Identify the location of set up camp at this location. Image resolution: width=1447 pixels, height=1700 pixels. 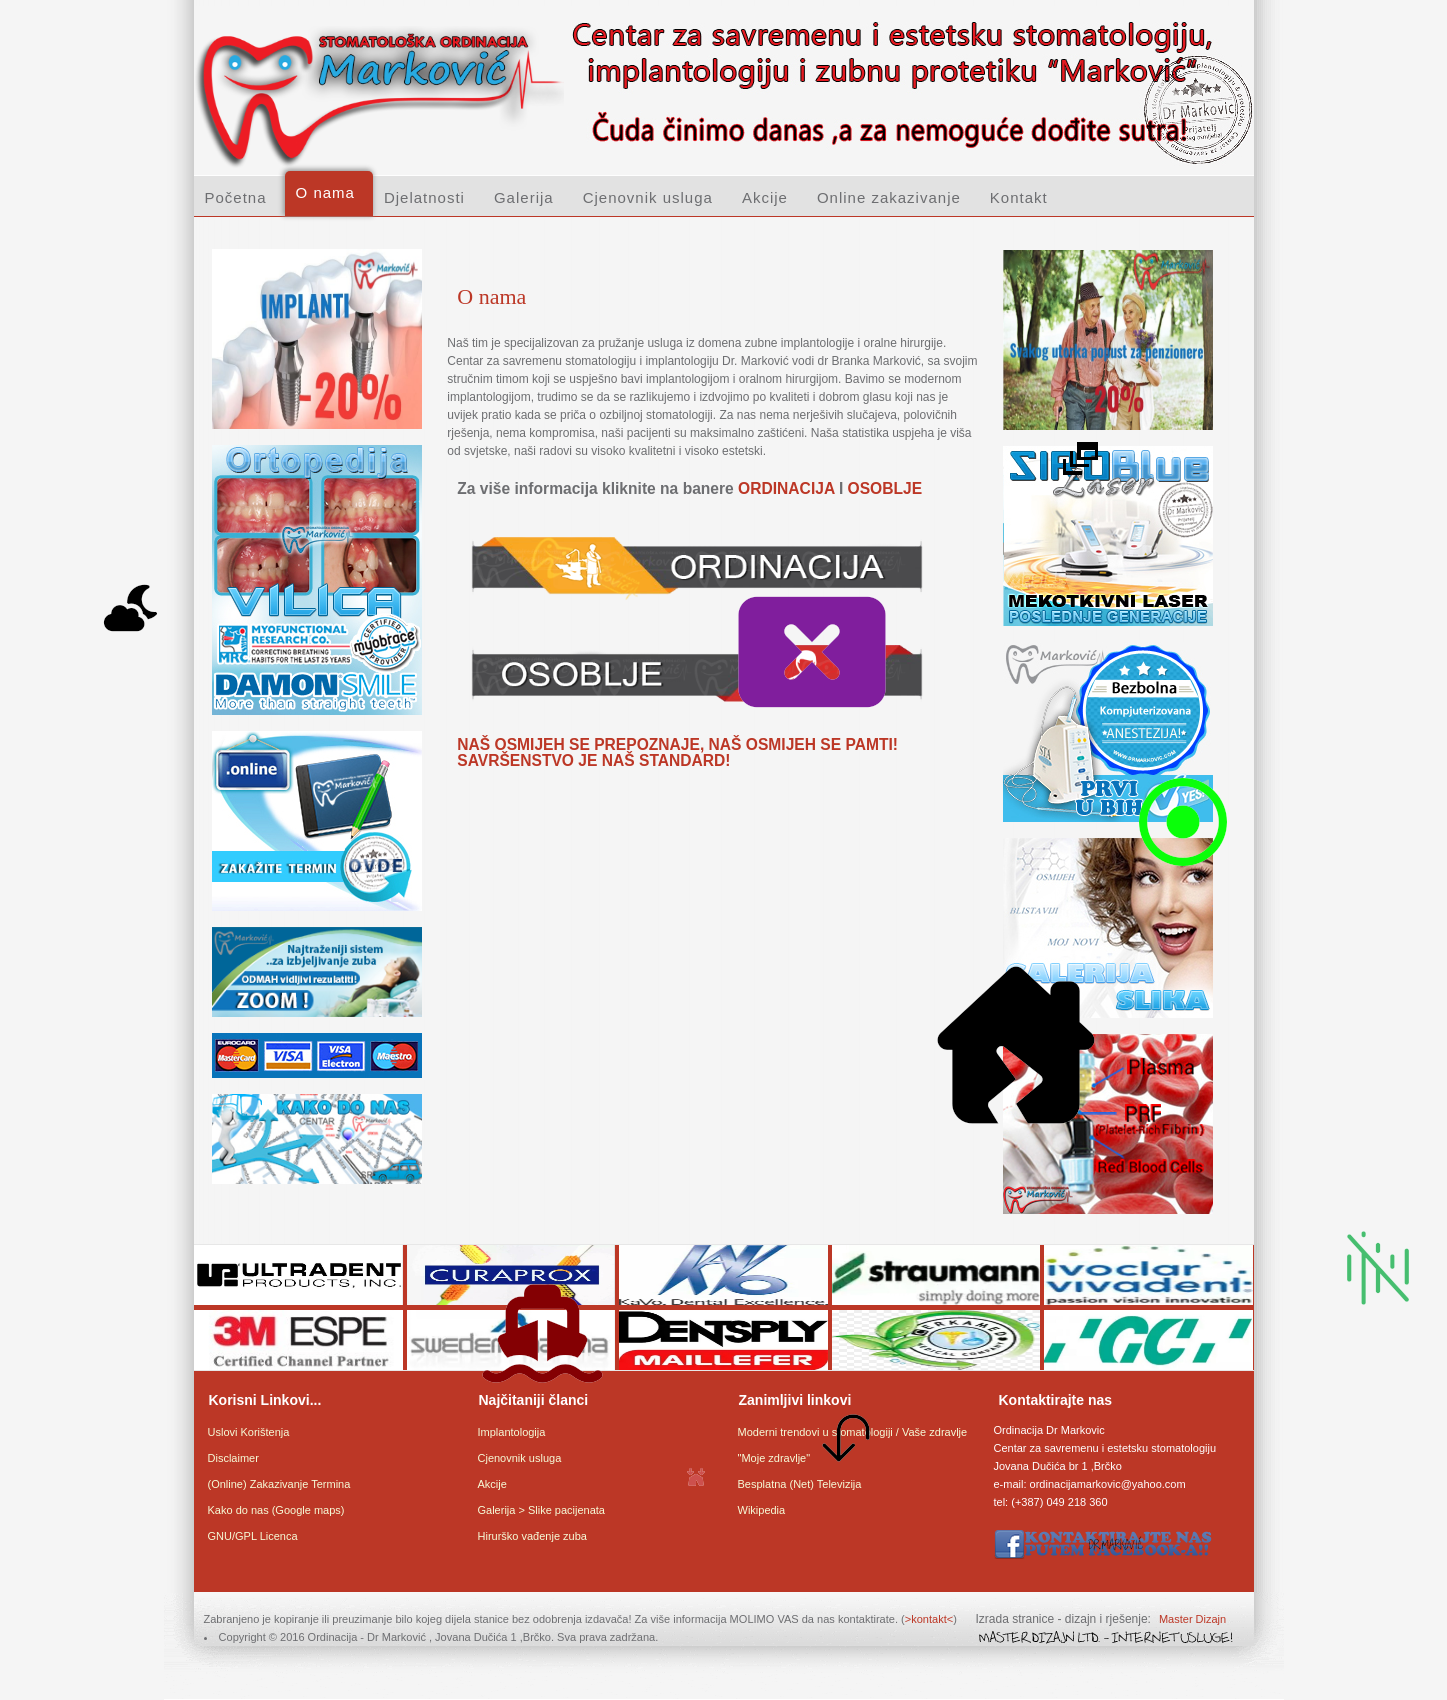
(696, 1477).